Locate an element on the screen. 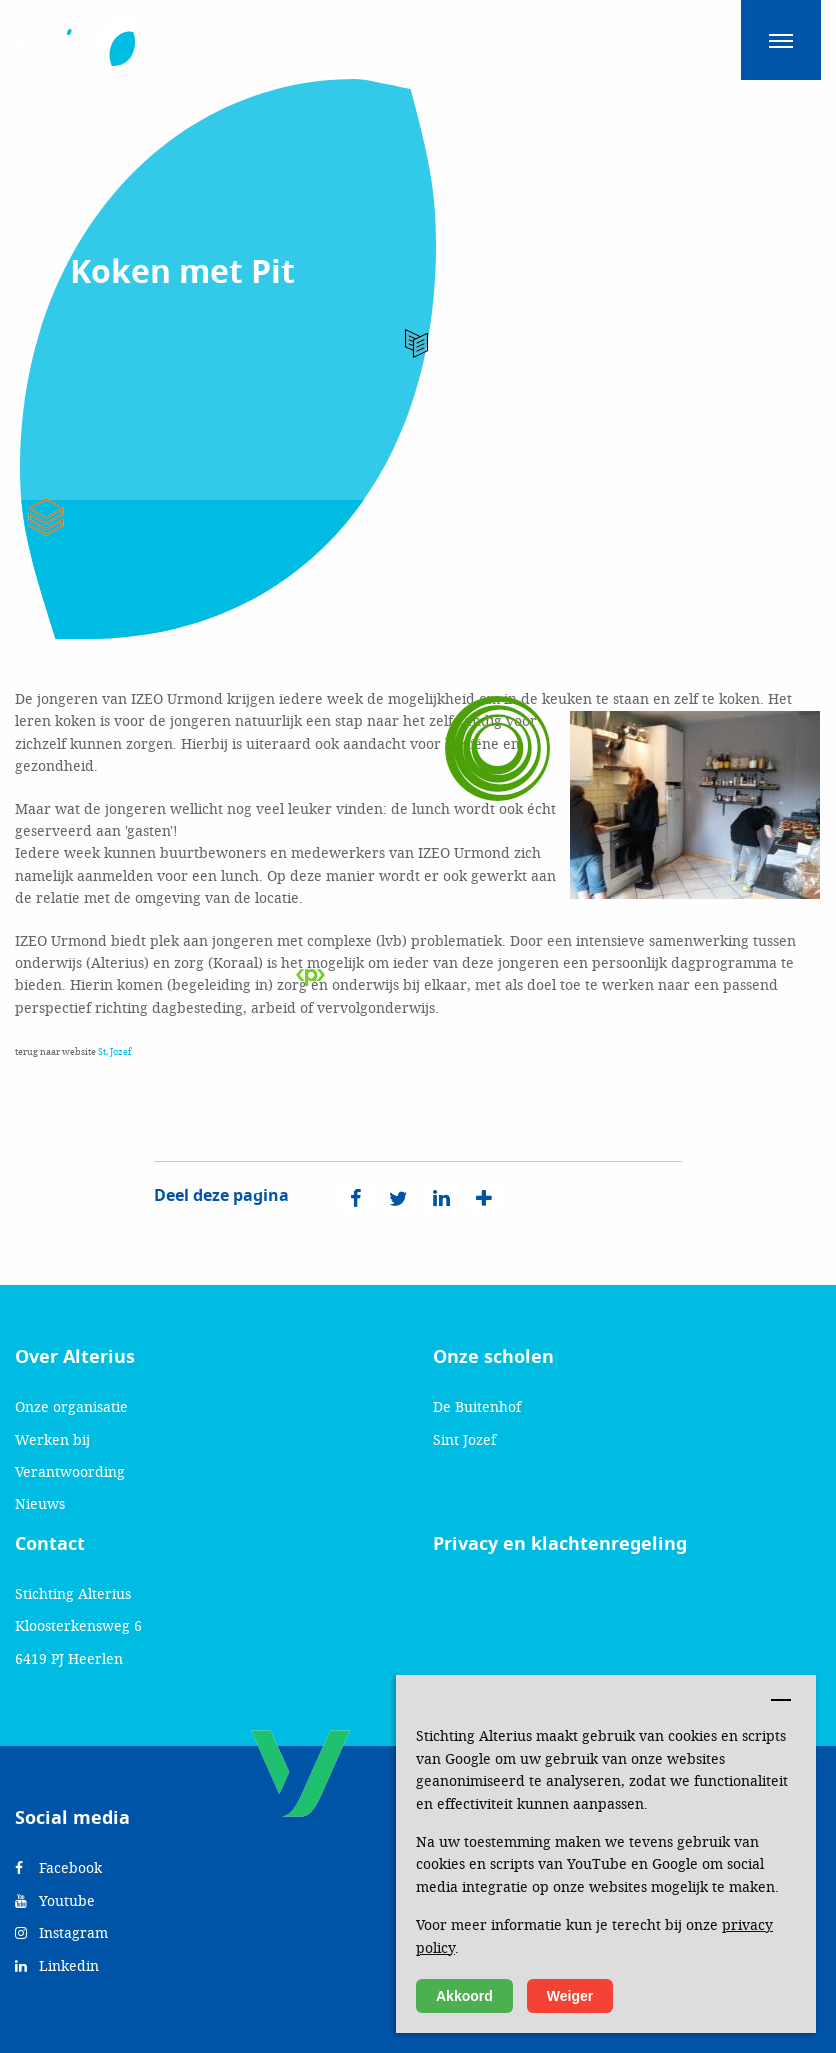  open the Loop app is located at coordinates (497, 748).